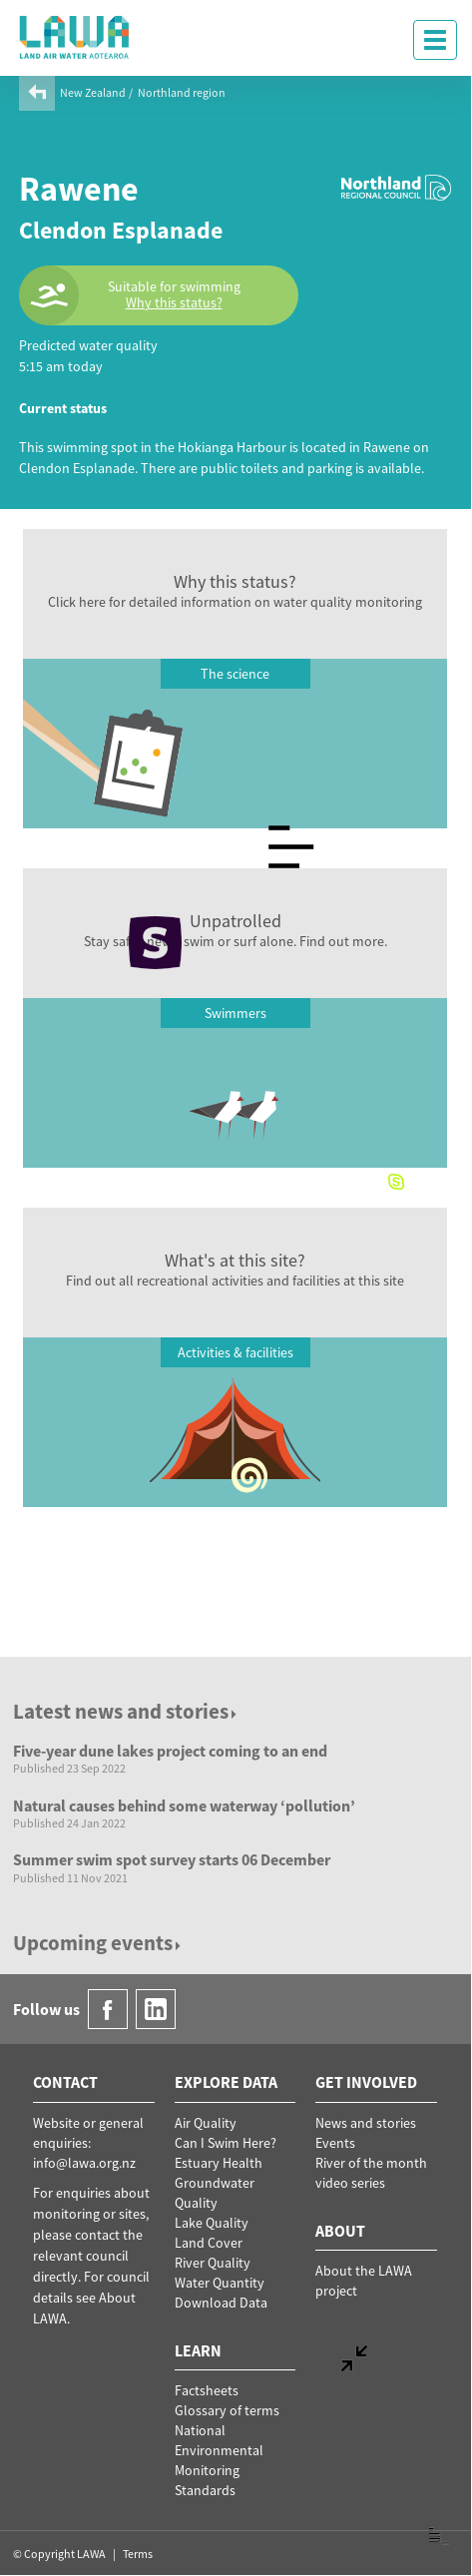  What do you see at coordinates (439, 2536) in the screenshot?
I see `BEM (Block Element Modifier) methodology logo` at bounding box center [439, 2536].